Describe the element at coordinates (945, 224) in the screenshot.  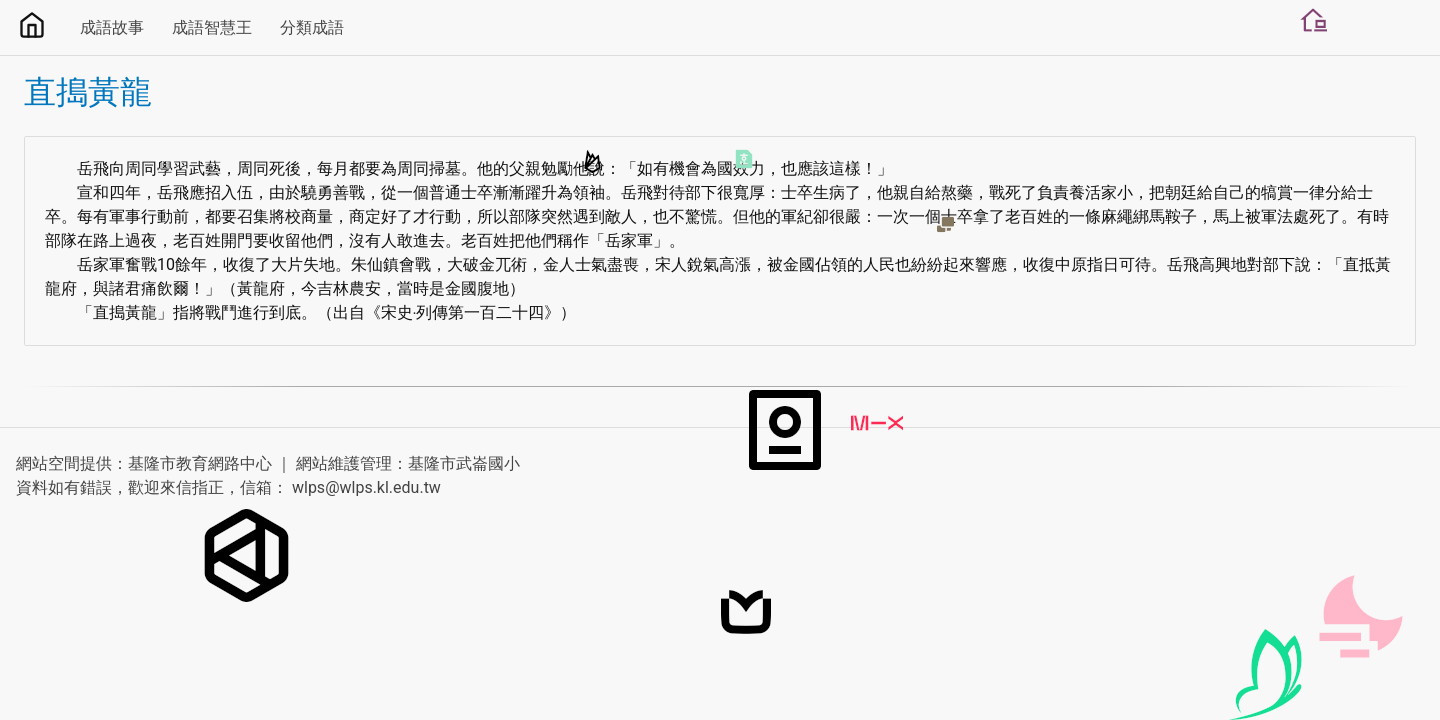
I see `open duplicati backup software` at that location.